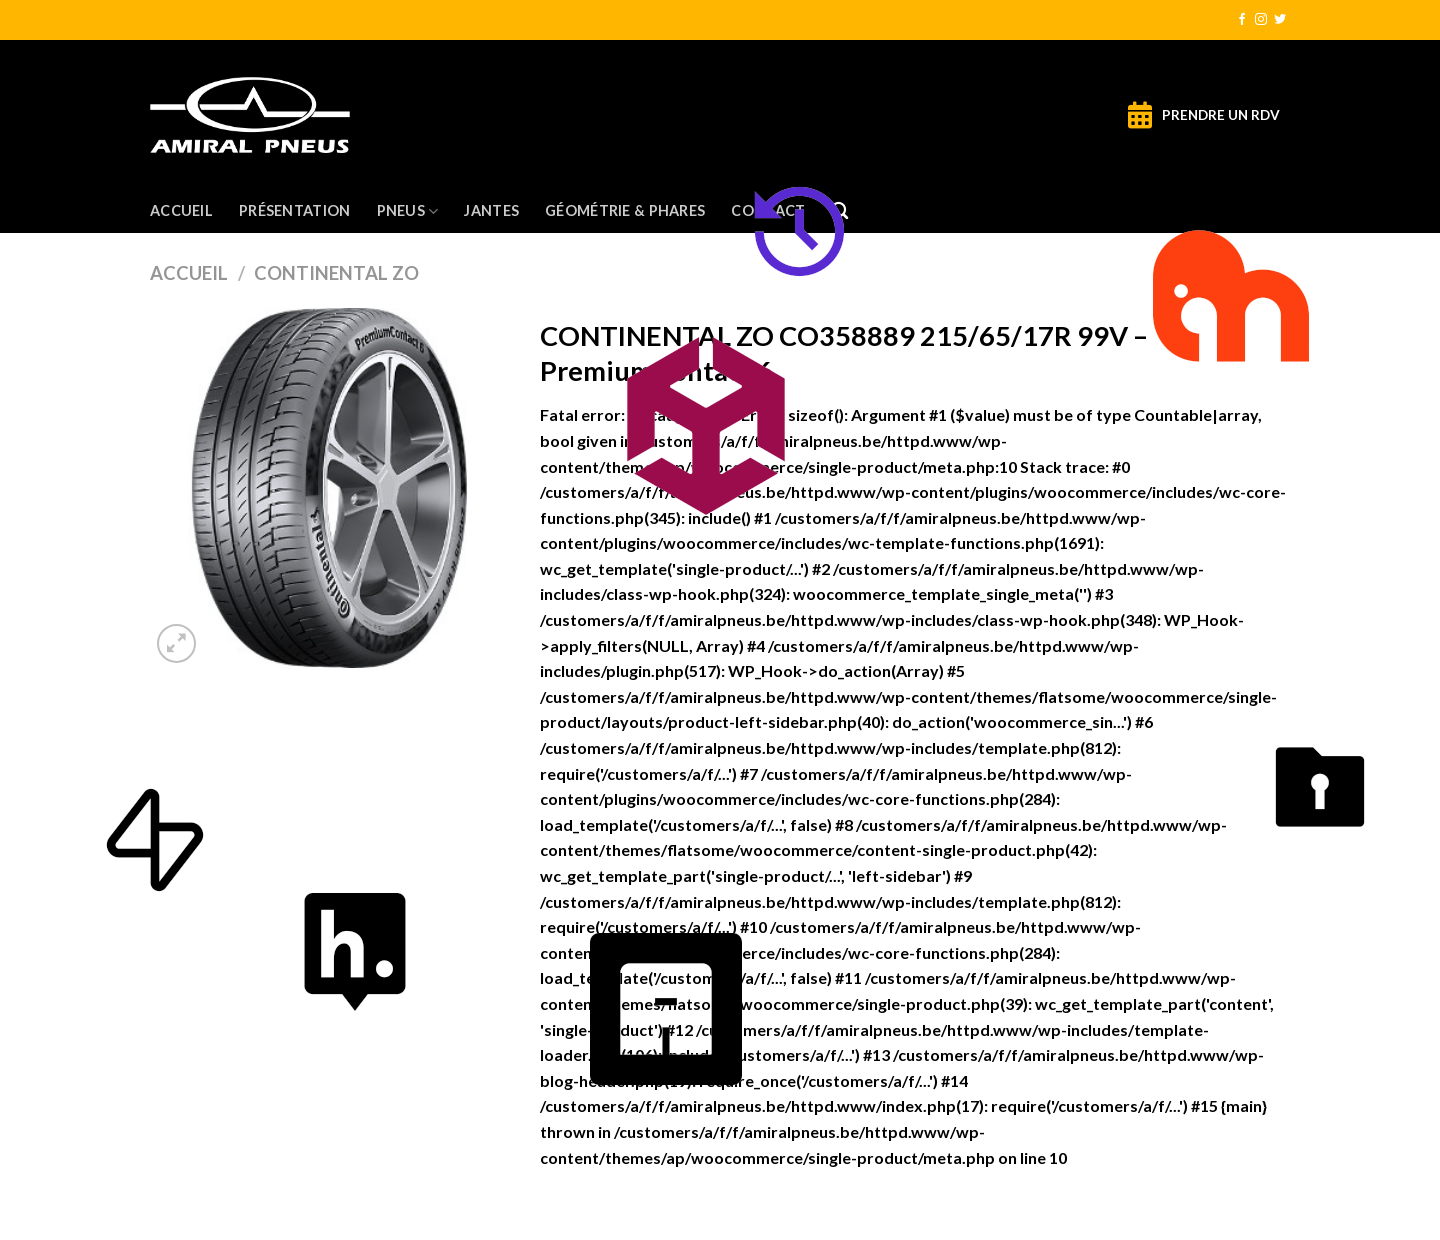 This screenshot has width=1440, height=1240. I want to click on migadu email hosting service logo, so click(1231, 296).